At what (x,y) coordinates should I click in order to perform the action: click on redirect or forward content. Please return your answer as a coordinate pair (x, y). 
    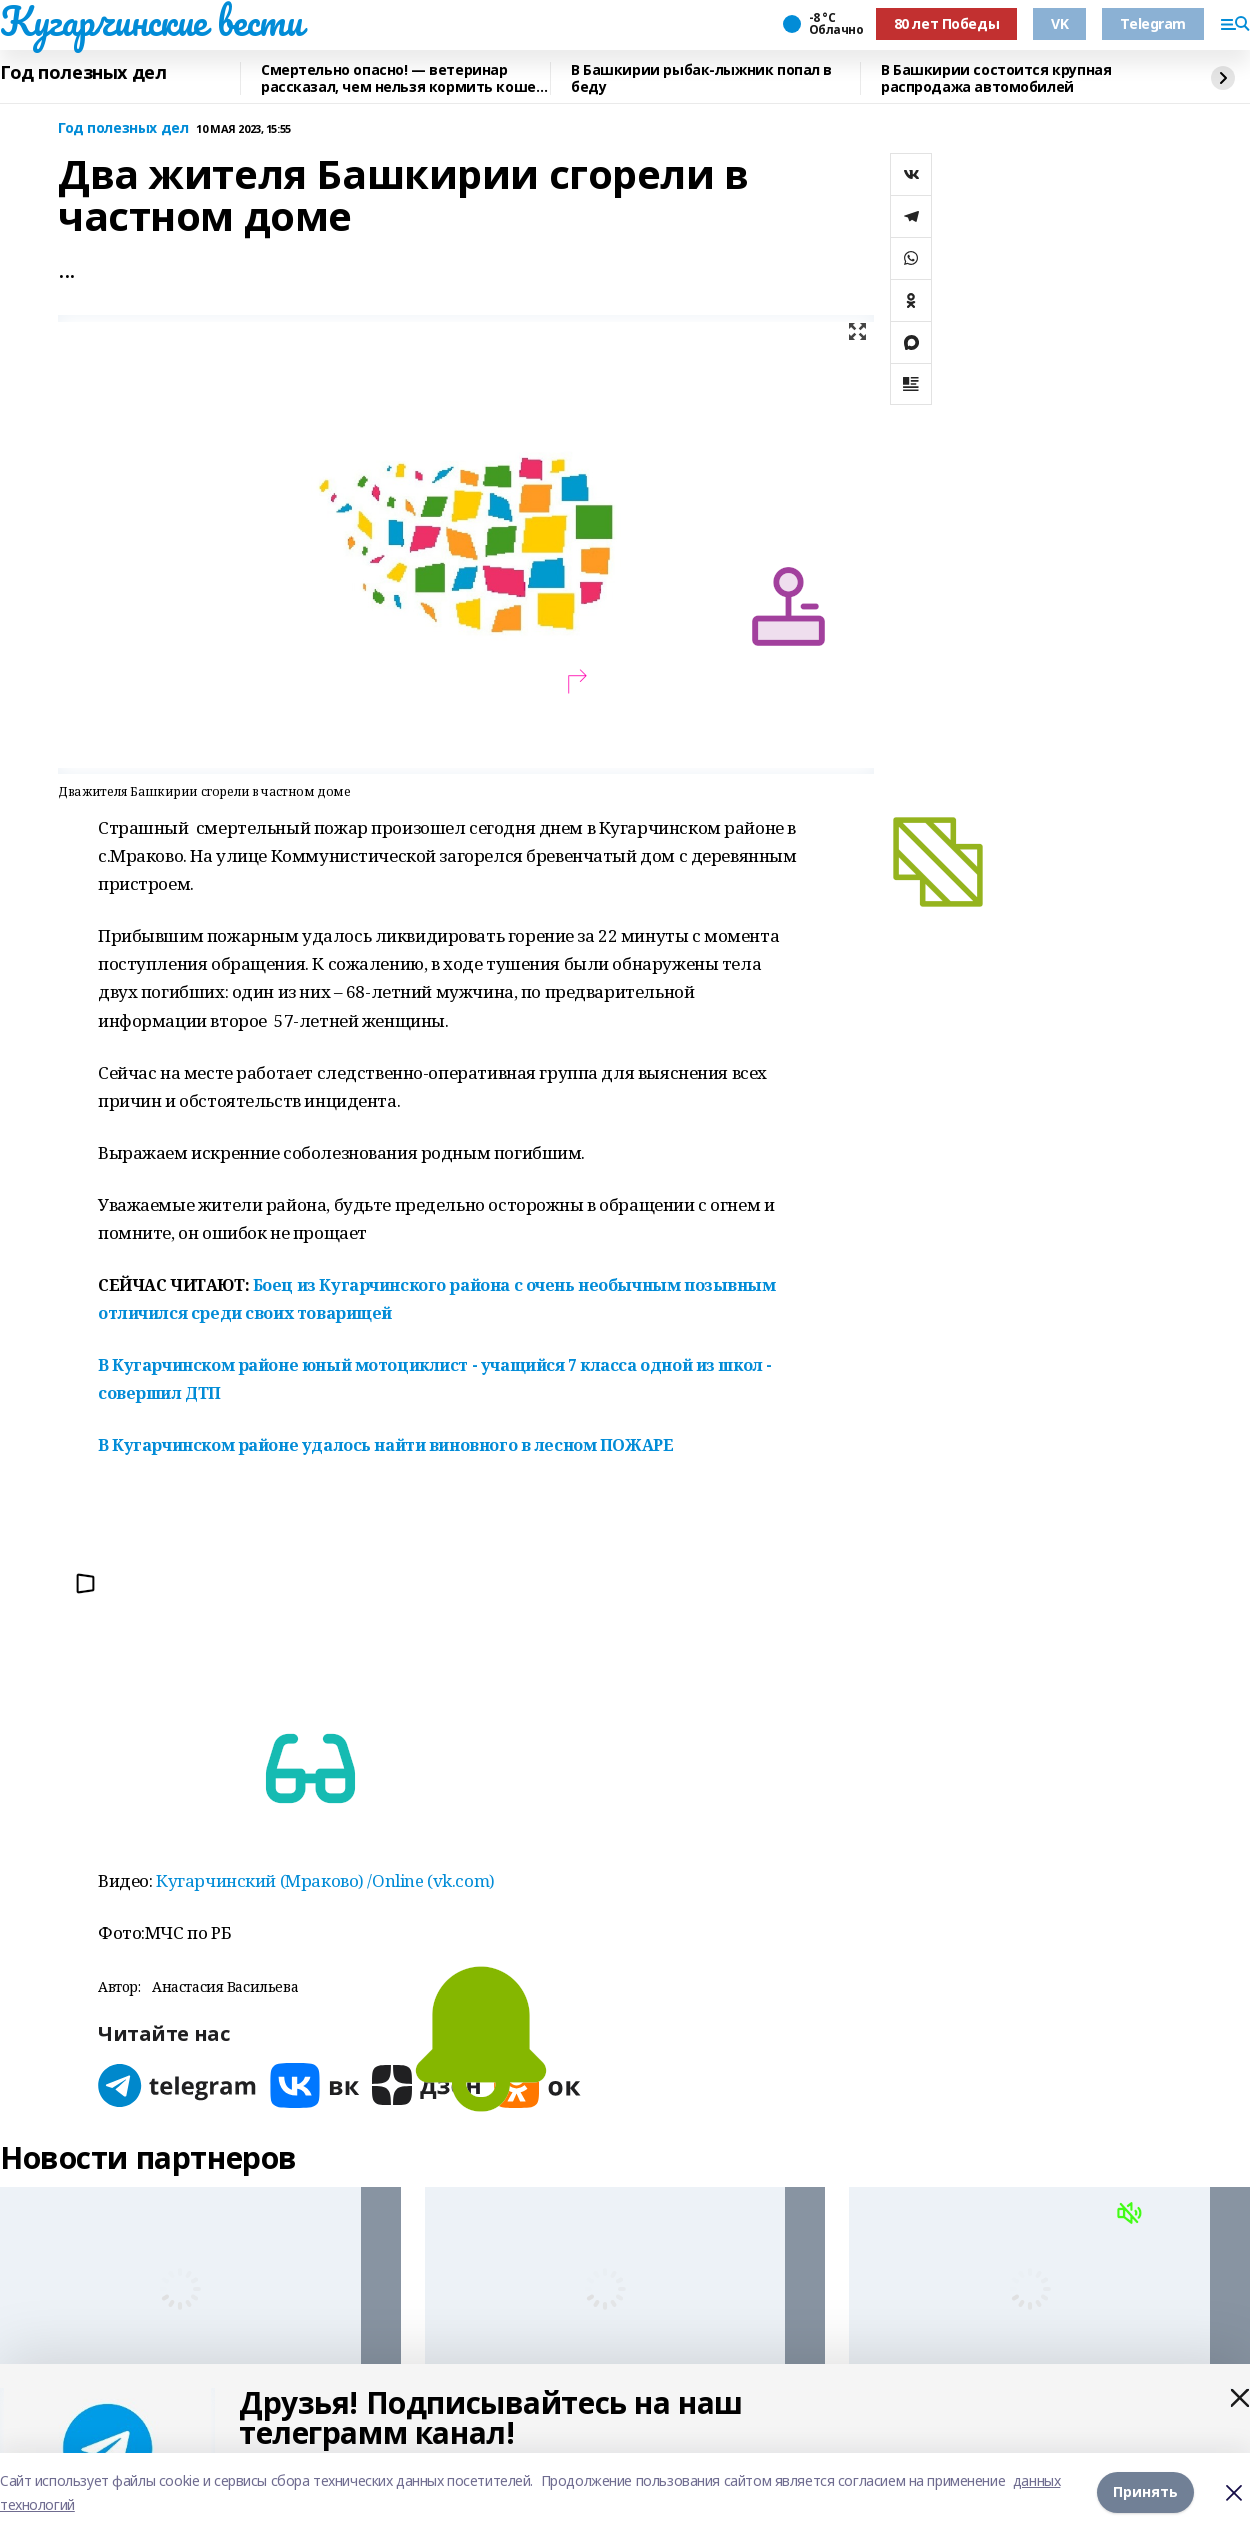
    Looking at the image, I should click on (575, 681).